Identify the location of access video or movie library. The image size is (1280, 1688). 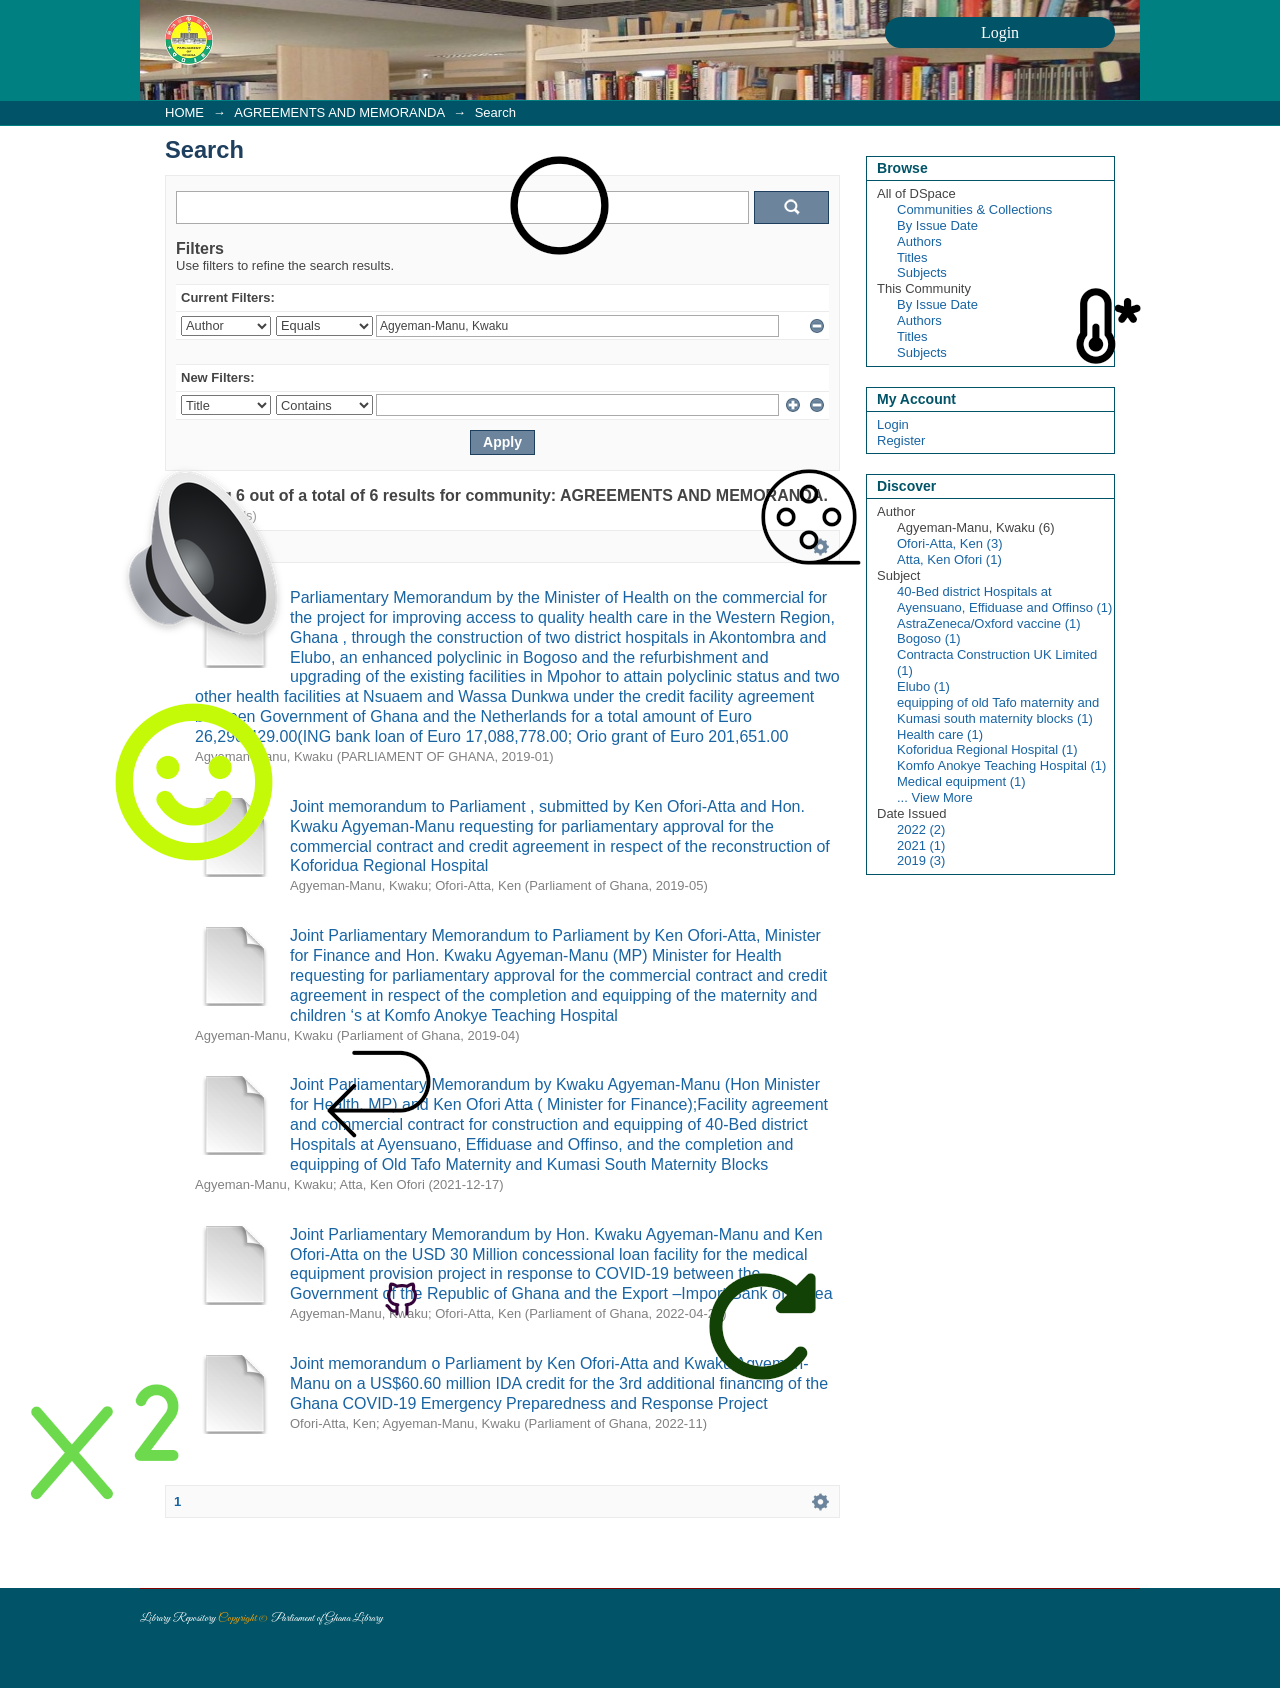
(809, 517).